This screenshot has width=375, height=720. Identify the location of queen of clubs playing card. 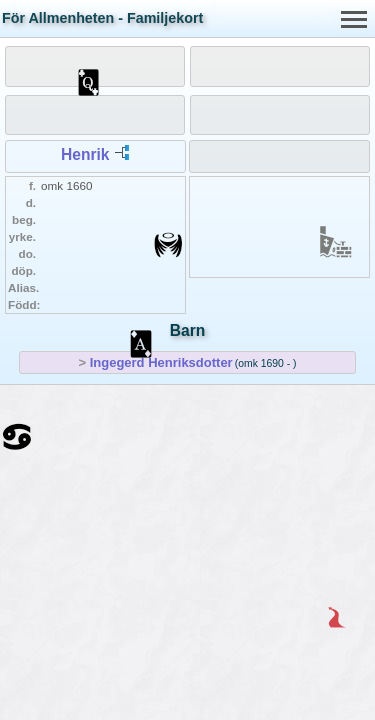
(88, 82).